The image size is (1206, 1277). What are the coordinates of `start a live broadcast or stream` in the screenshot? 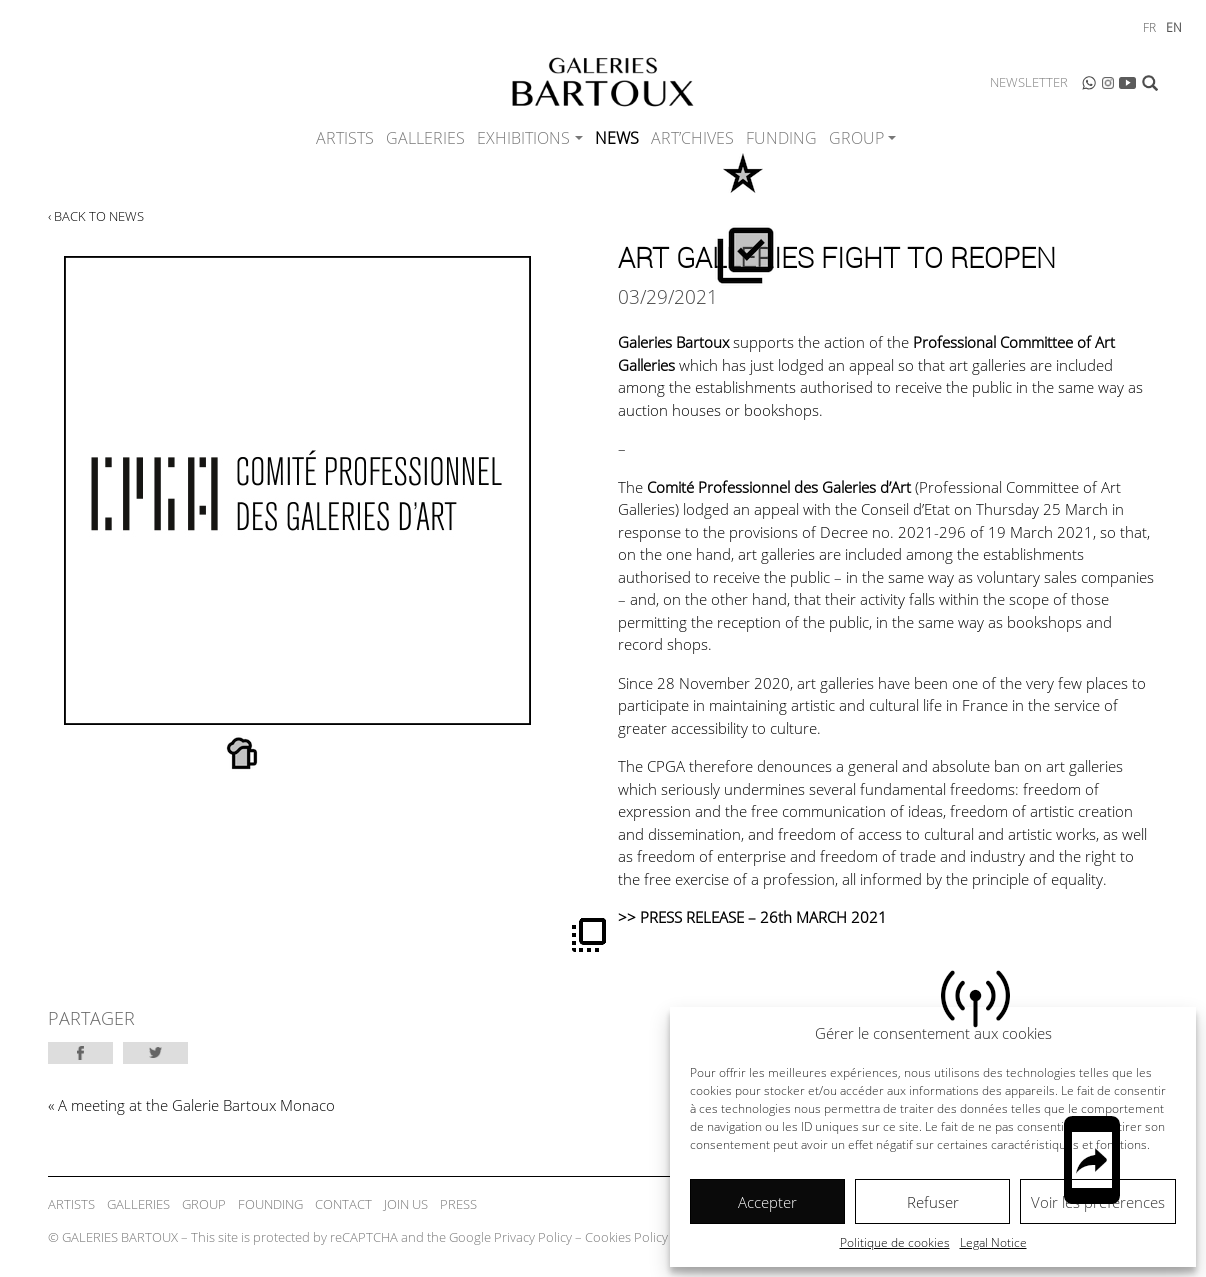 It's located at (975, 998).